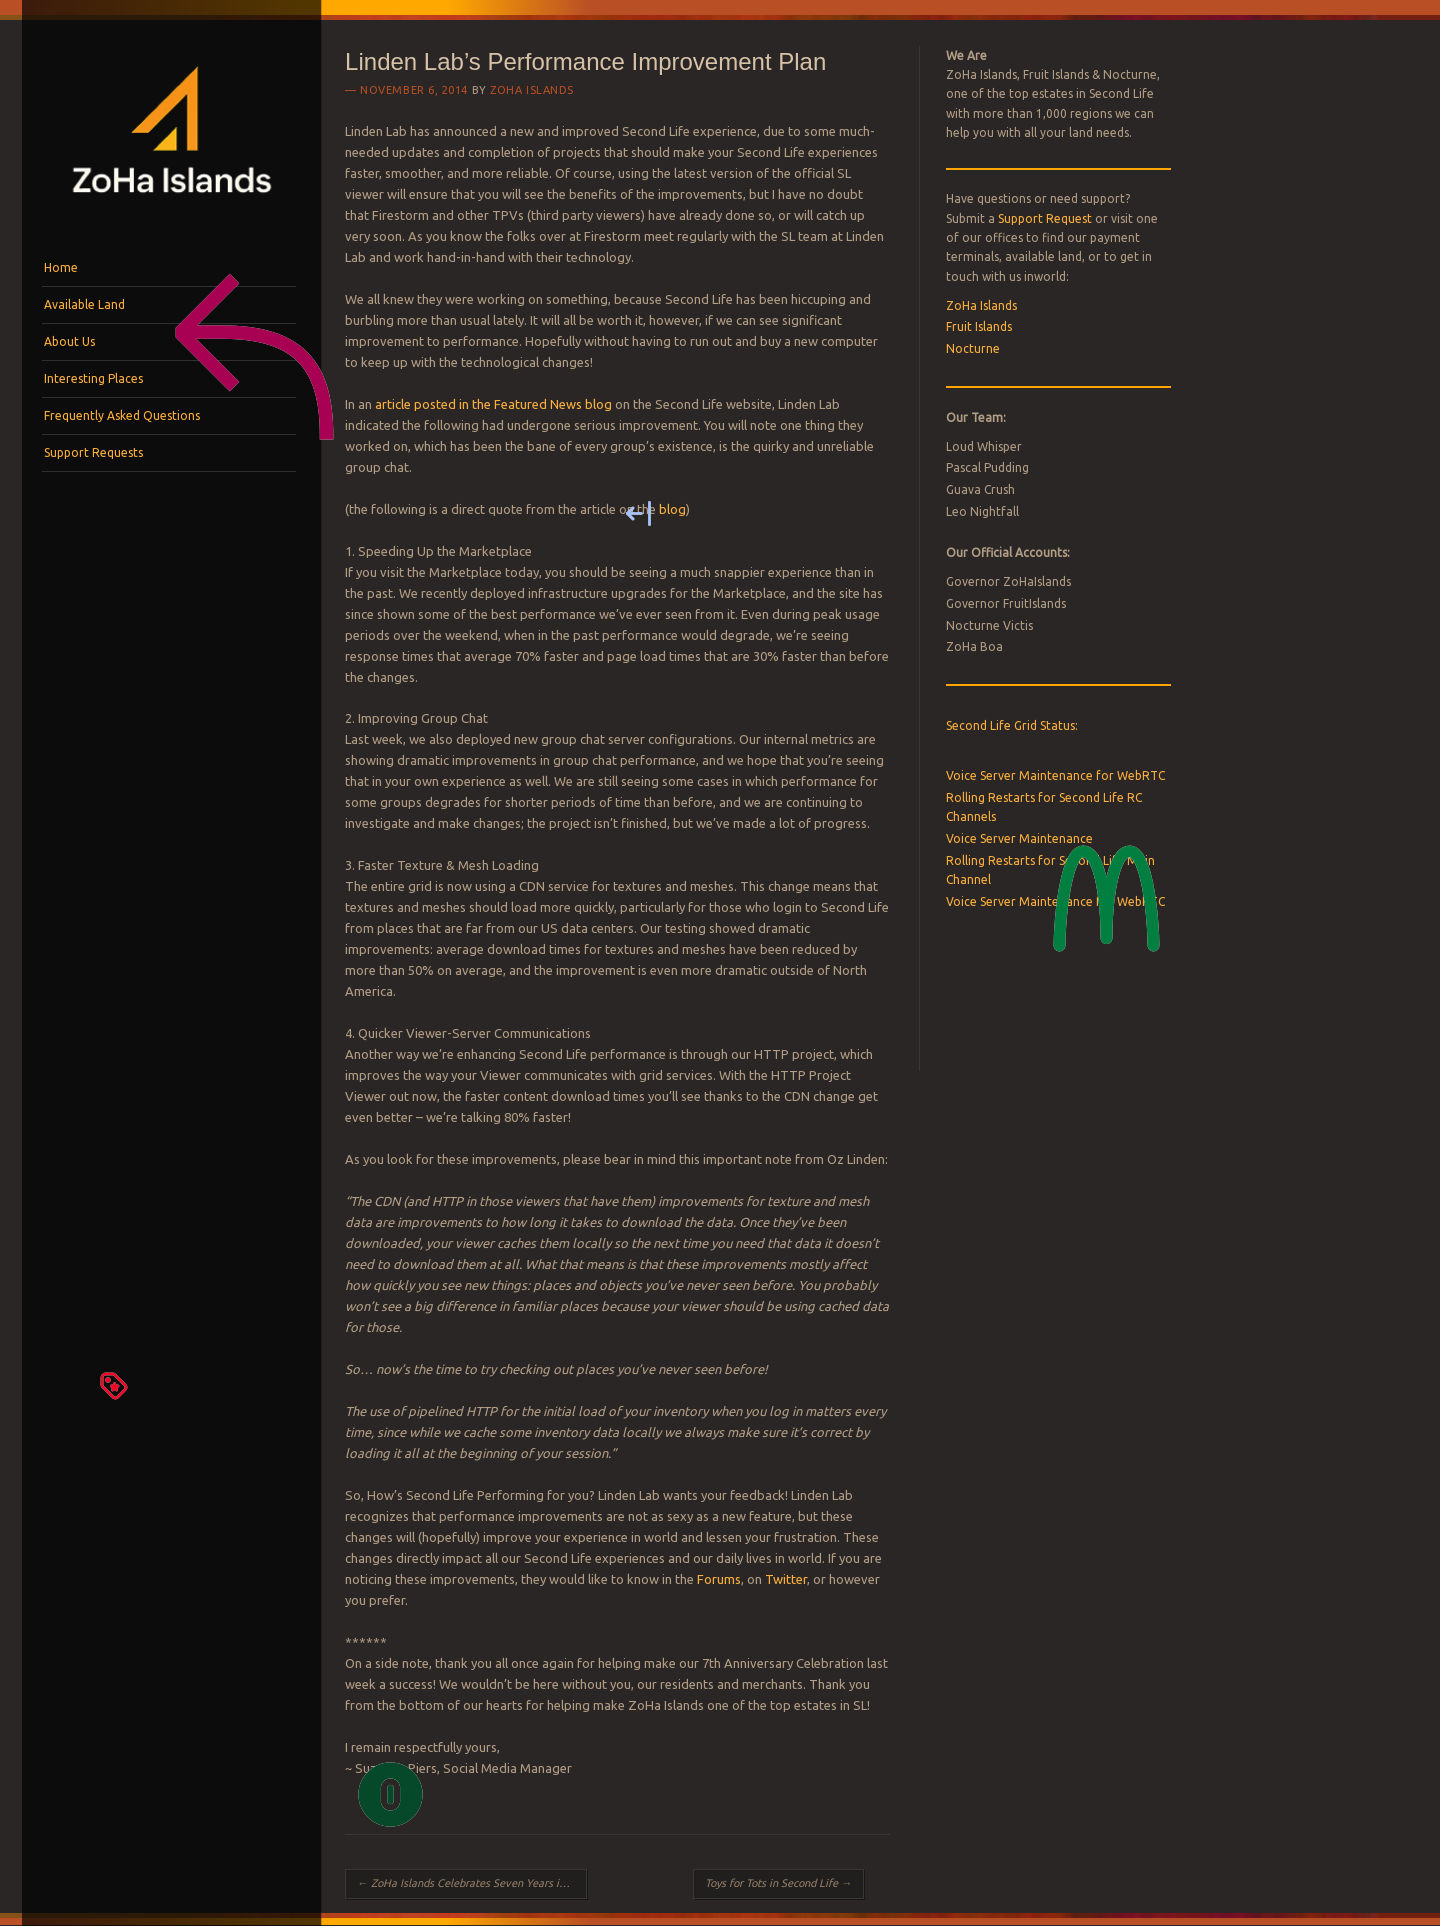 This screenshot has width=1440, height=1926. Describe the element at coordinates (114, 1386) in the screenshot. I see `mark item as favorite` at that location.